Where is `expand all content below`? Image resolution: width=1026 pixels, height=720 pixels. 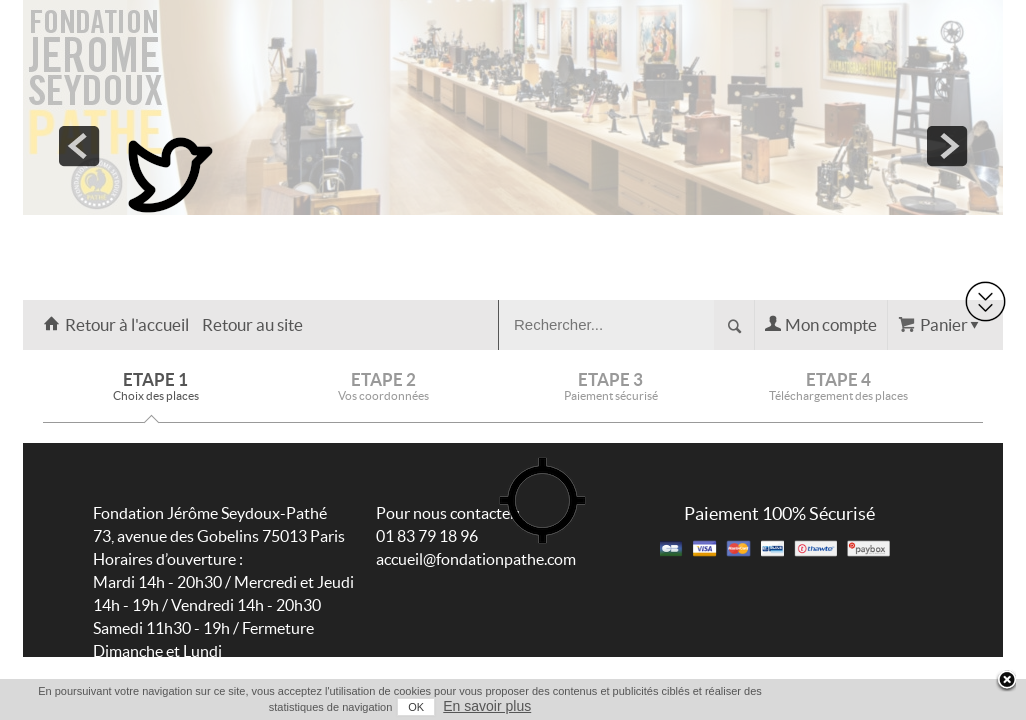 expand all content below is located at coordinates (985, 301).